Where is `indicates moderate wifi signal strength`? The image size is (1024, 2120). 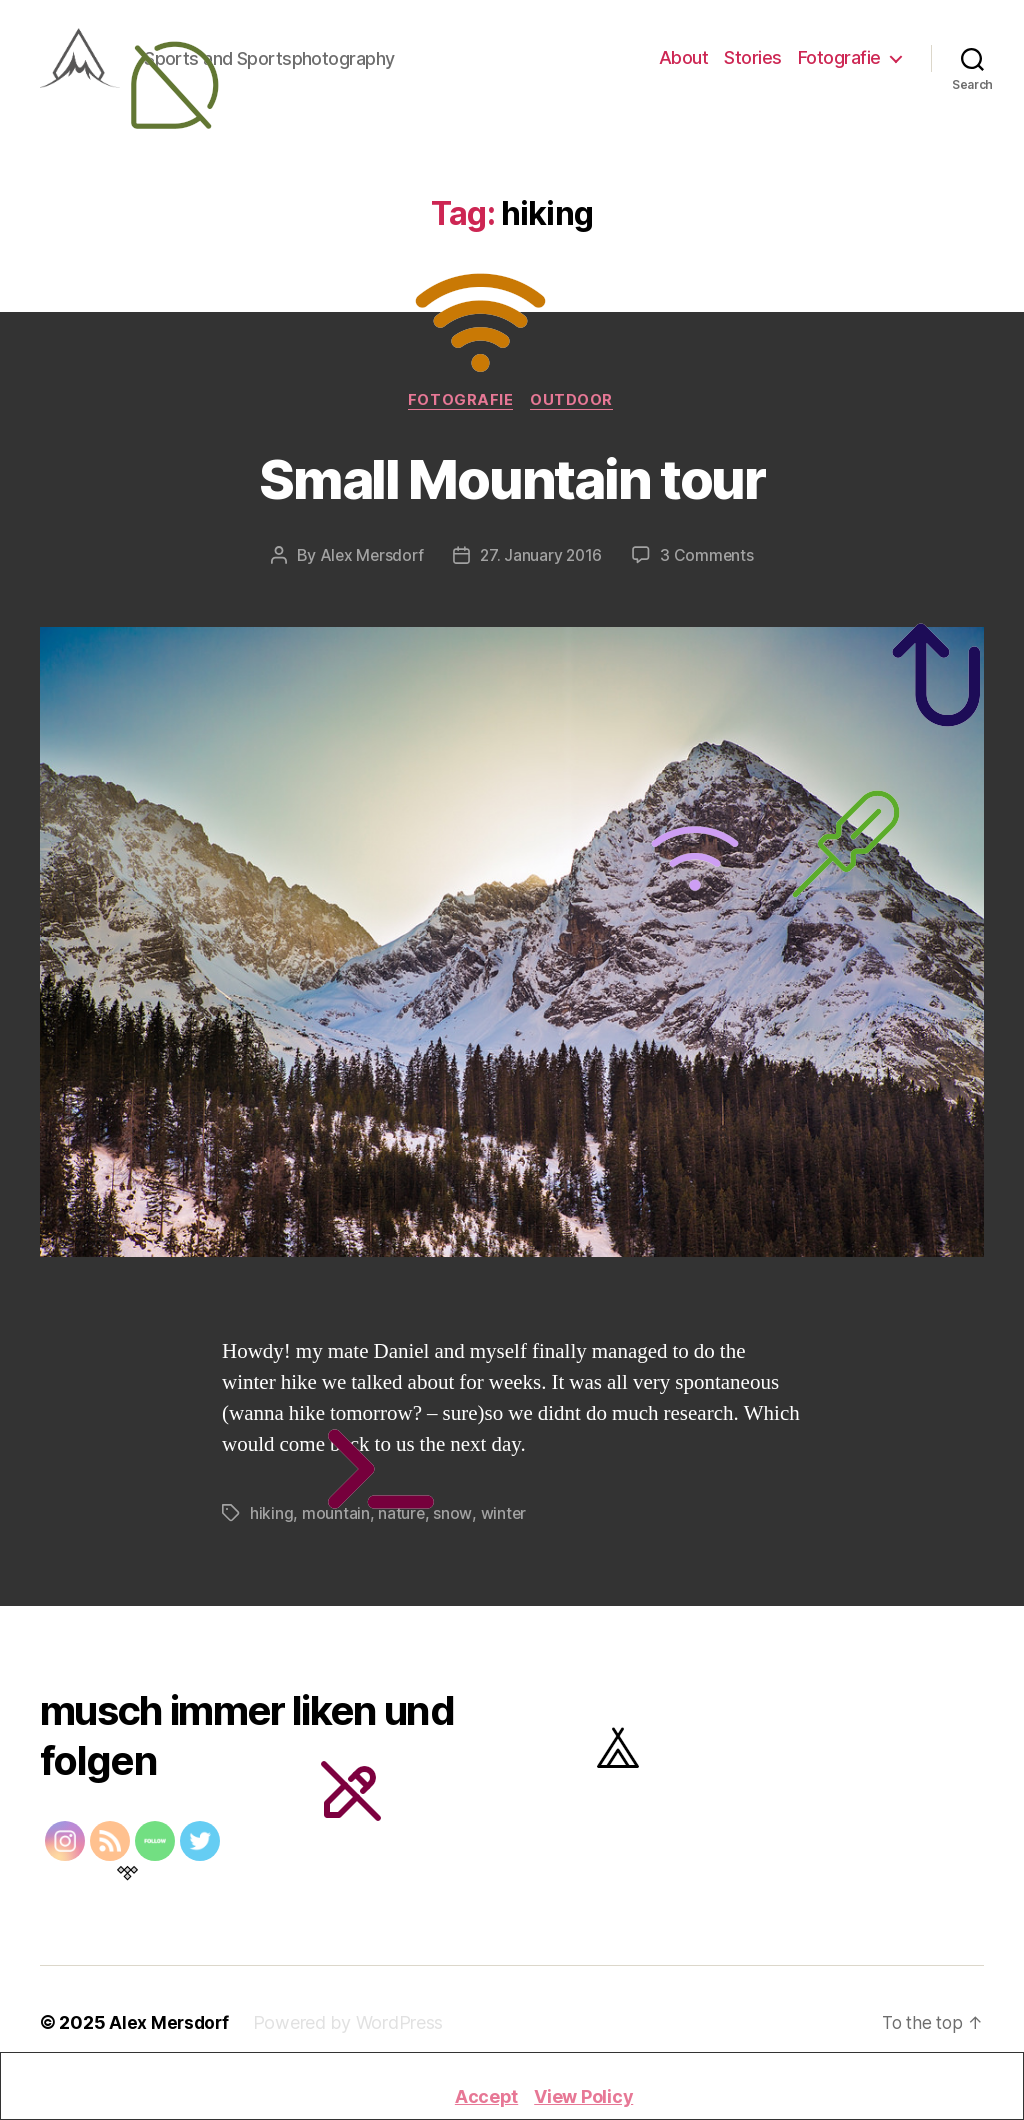 indicates moderate wifi signal strength is located at coordinates (695, 843).